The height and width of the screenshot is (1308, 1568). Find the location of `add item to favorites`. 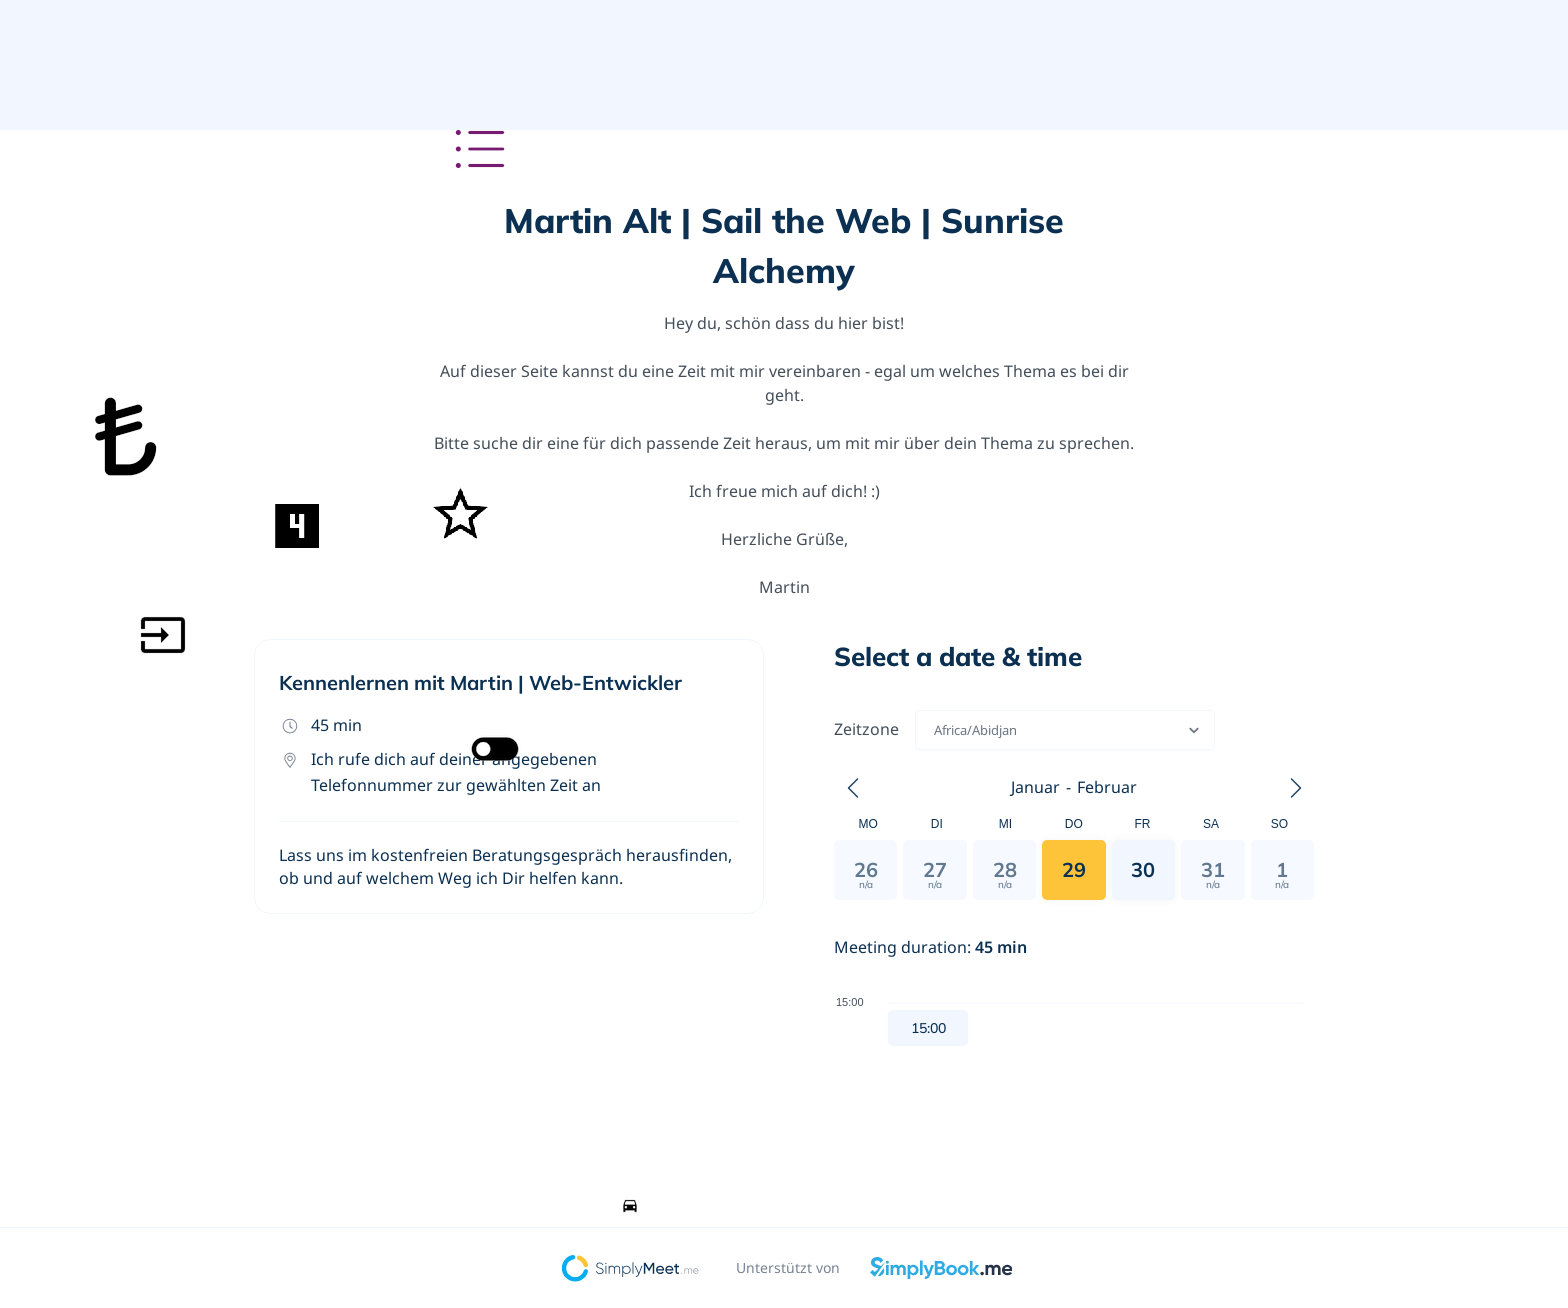

add item to favorites is located at coordinates (460, 514).